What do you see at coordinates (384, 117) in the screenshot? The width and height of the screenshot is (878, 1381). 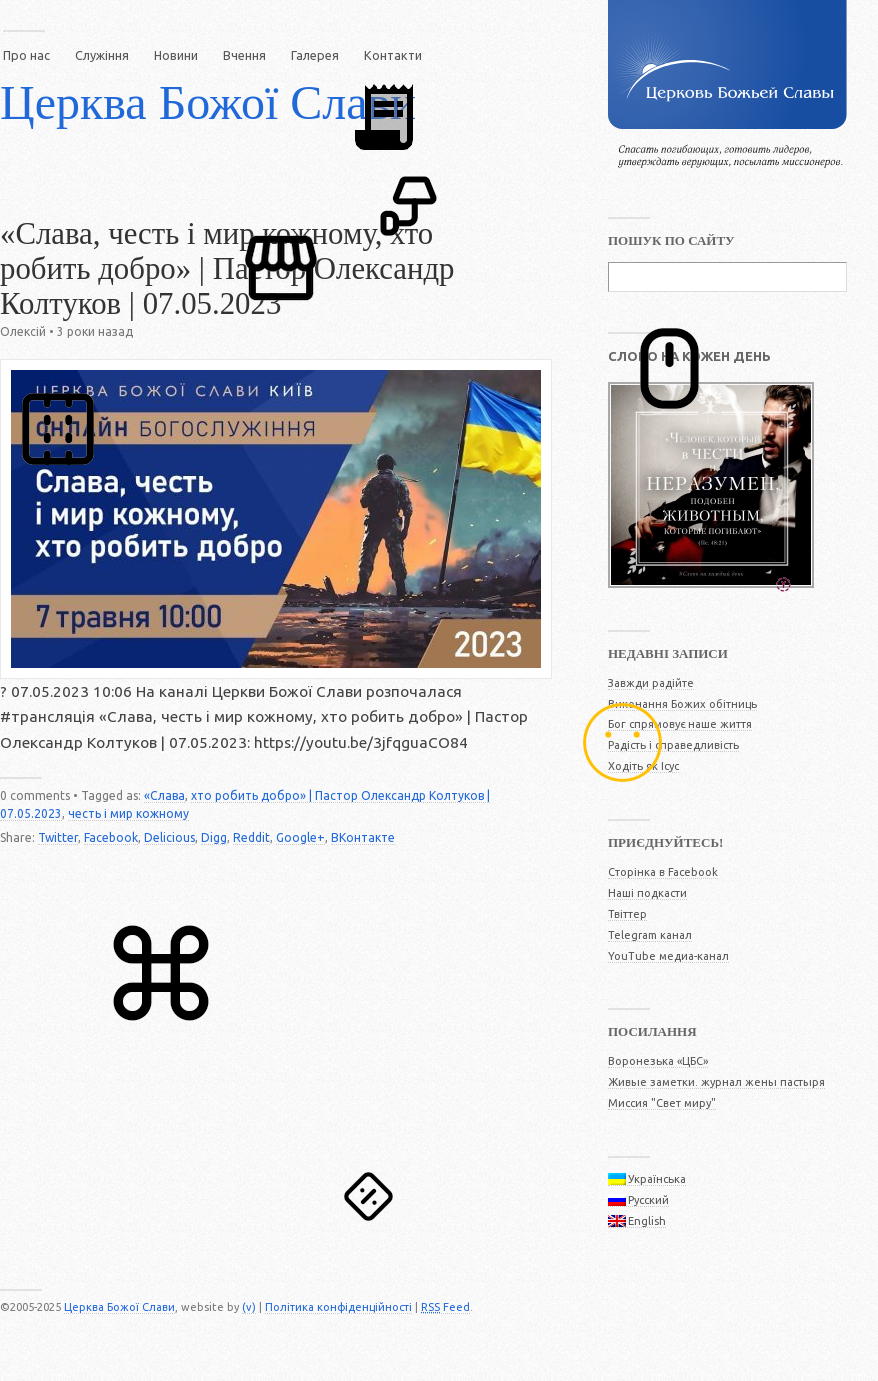 I see `view receipt or transaction details` at bounding box center [384, 117].